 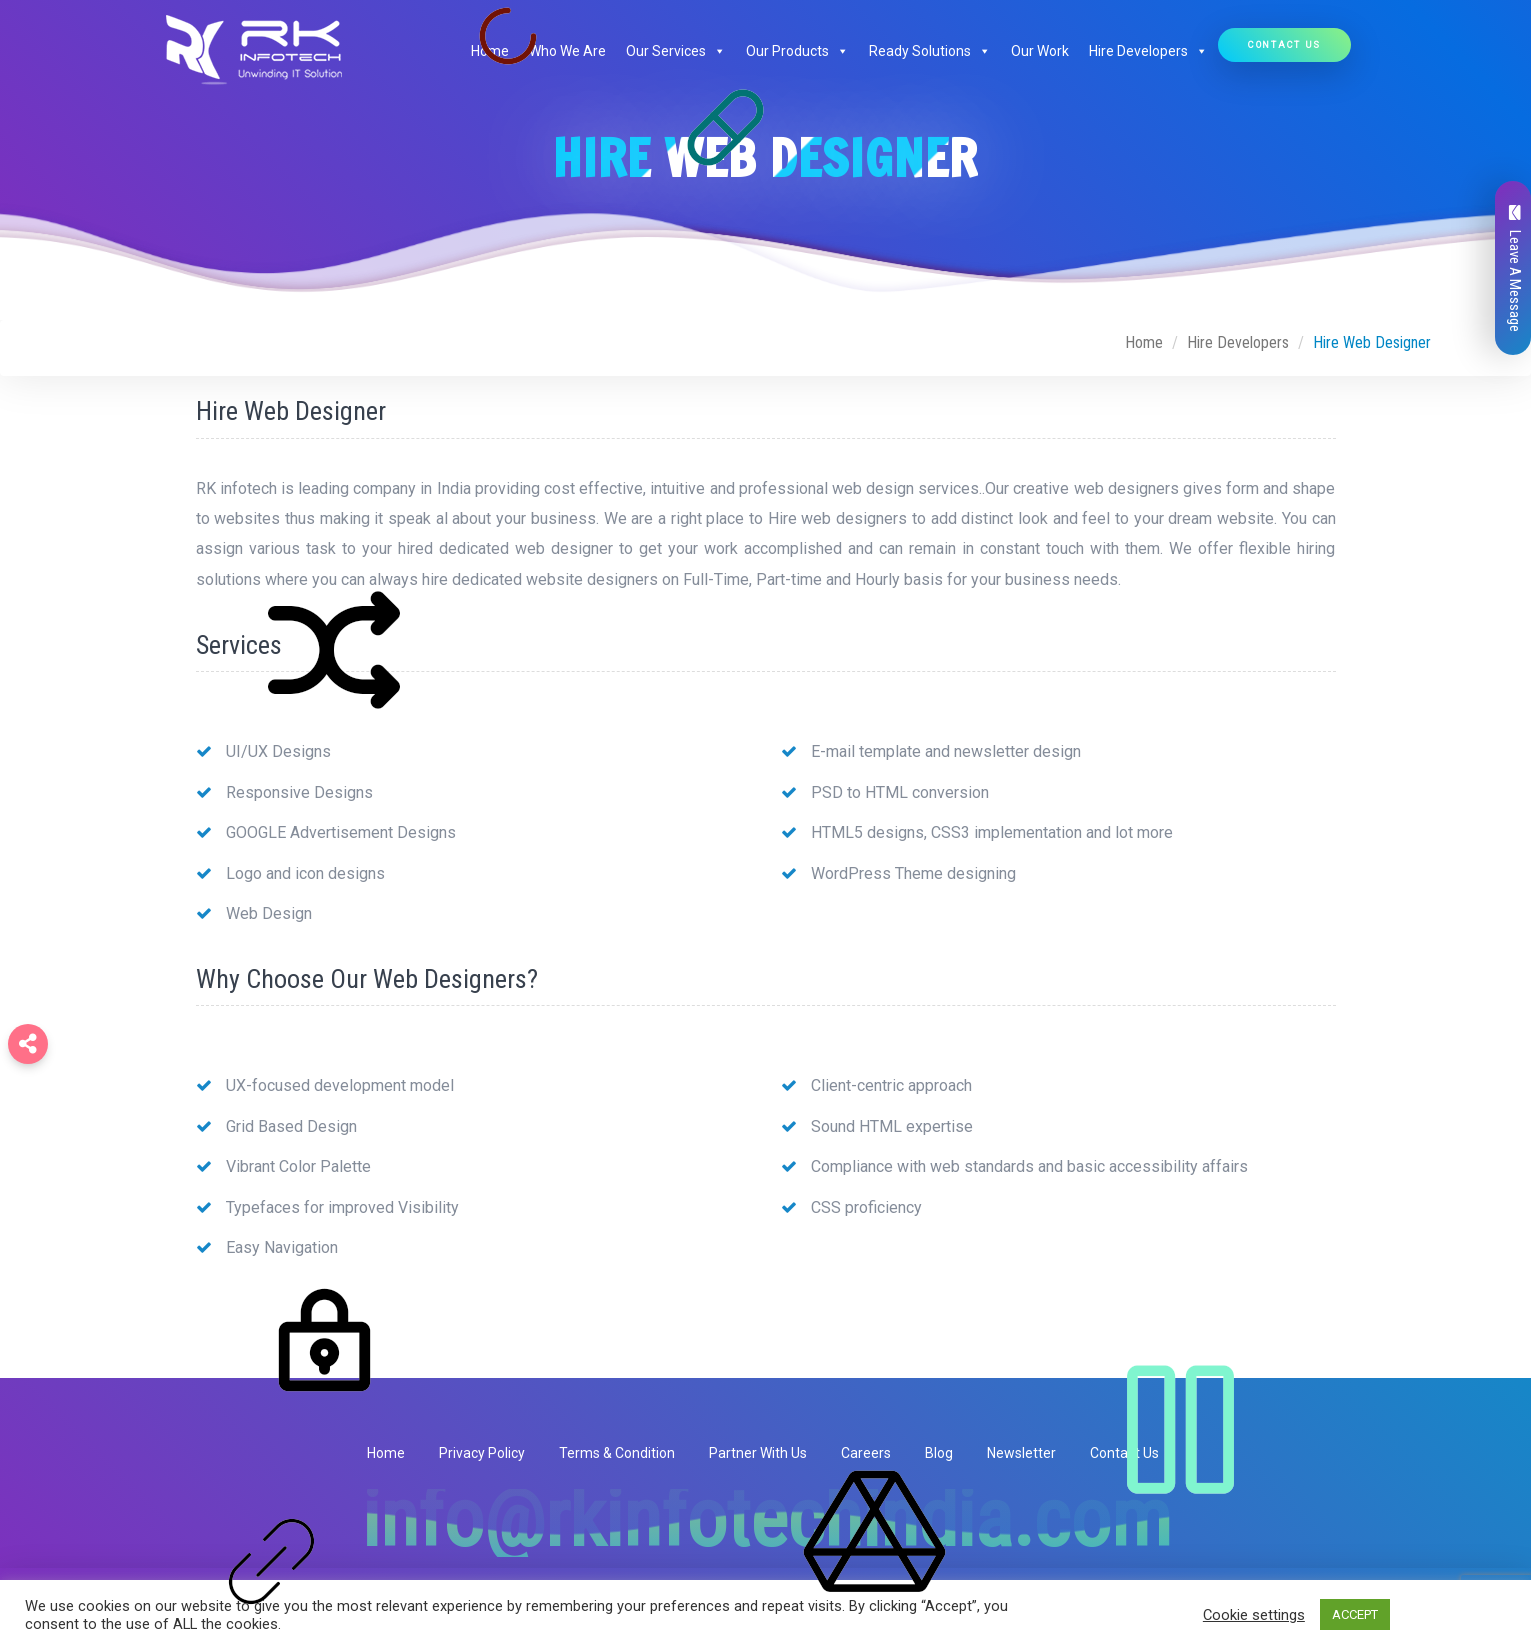 What do you see at coordinates (271, 1561) in the screenshot?
I see `copy link to clipboard` at bounding box center [271, 1561].